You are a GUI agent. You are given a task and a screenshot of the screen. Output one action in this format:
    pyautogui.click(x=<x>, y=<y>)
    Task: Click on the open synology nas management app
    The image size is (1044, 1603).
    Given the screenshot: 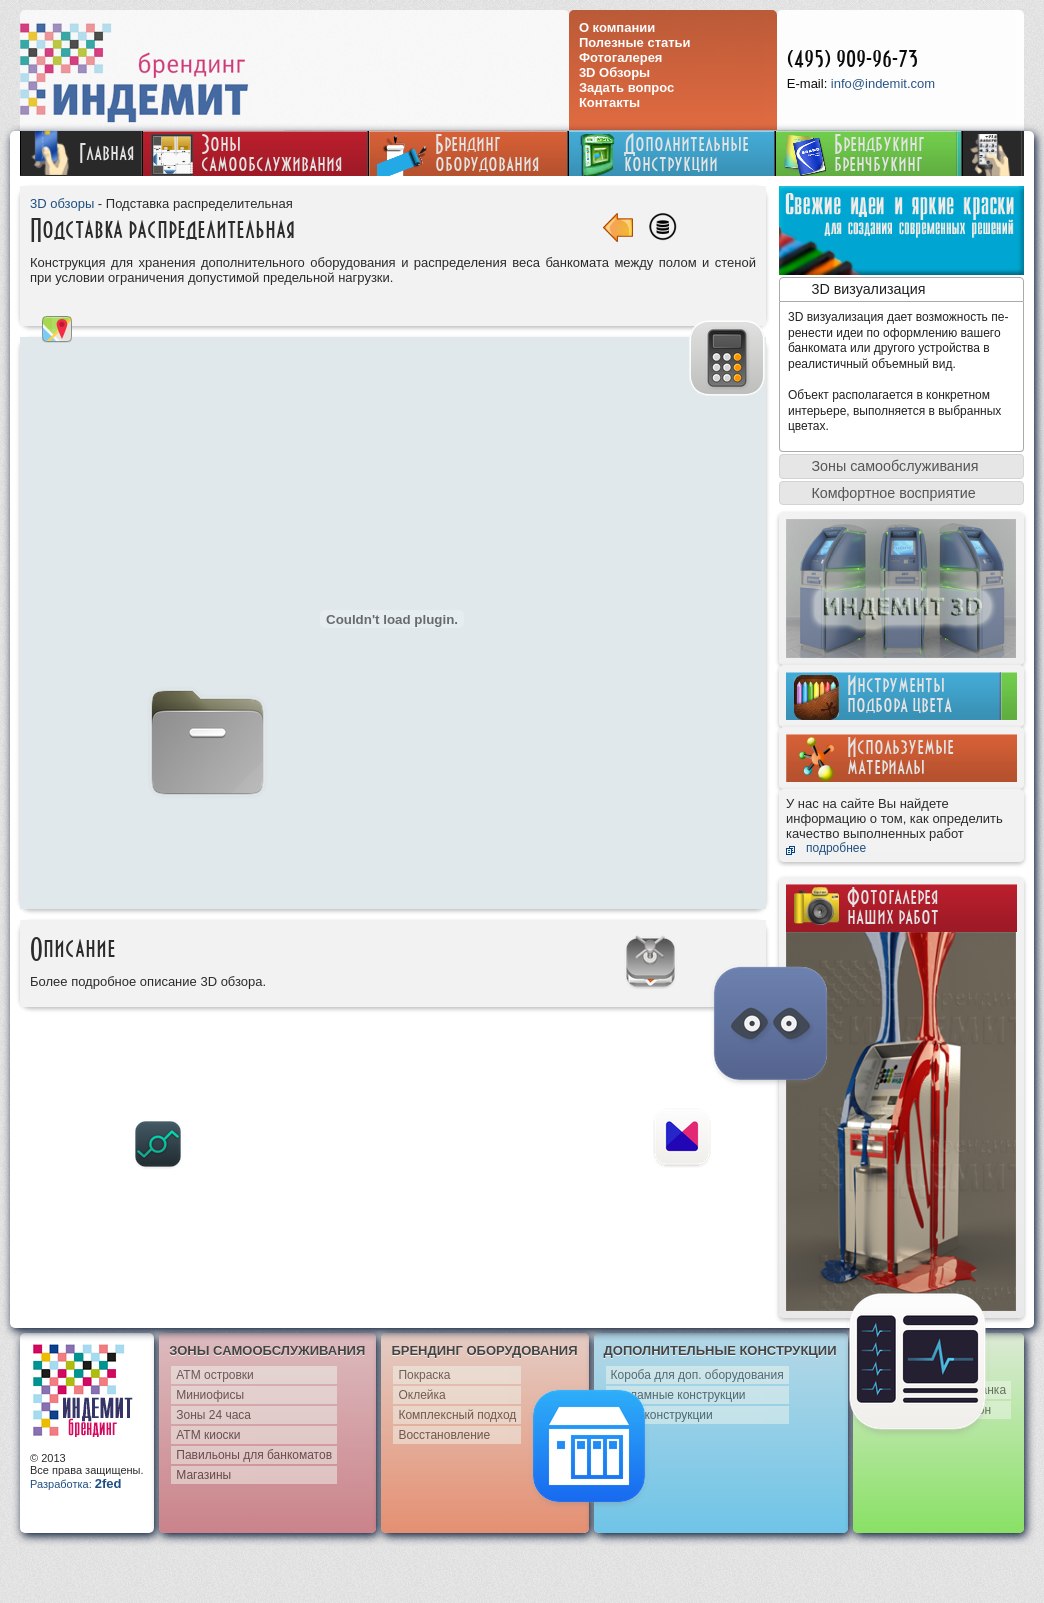 What is the action you would take?
    pyautogui.click(x=589, y=1446)
    